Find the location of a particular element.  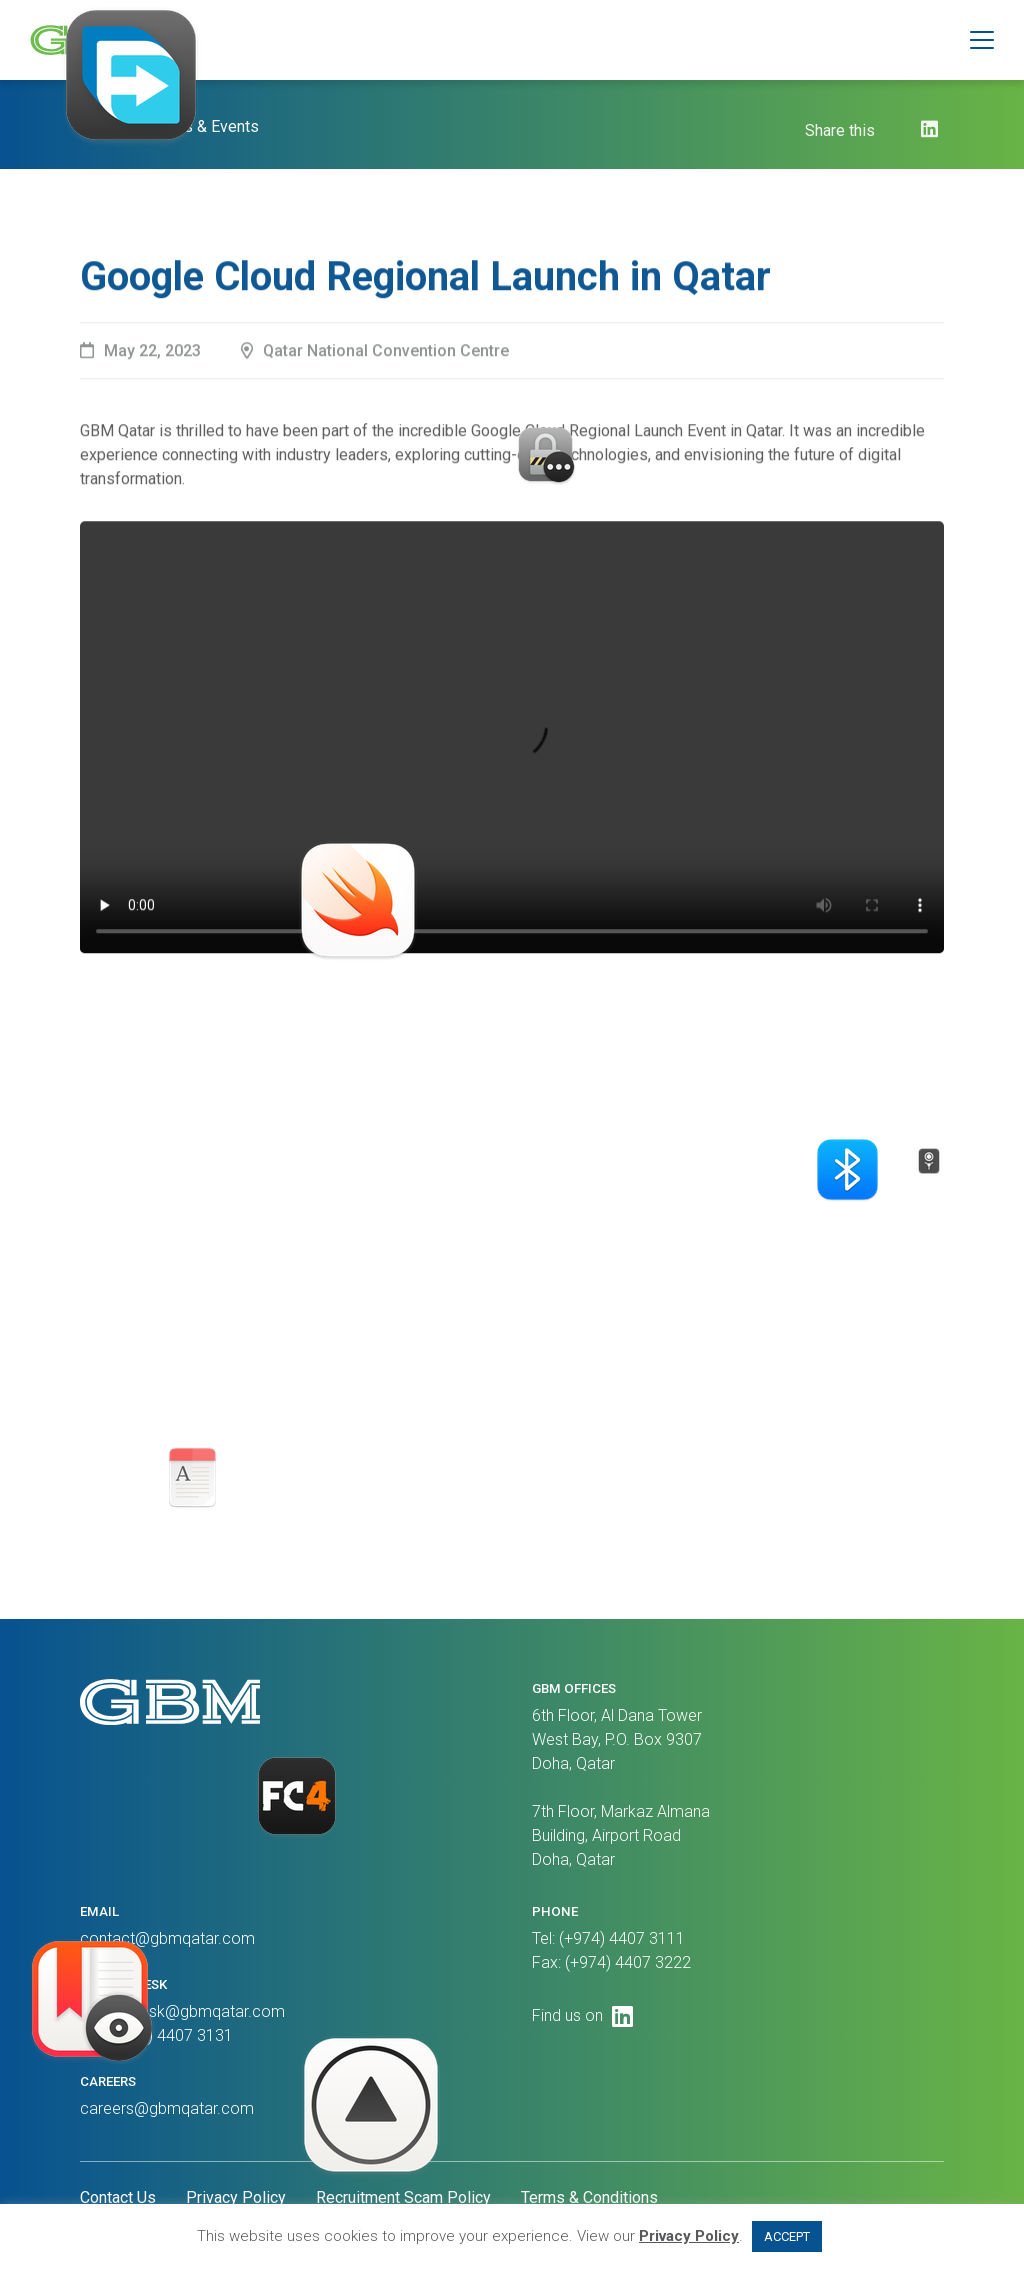

open Swift Playgrounds app is located at coordinates (358, 900).